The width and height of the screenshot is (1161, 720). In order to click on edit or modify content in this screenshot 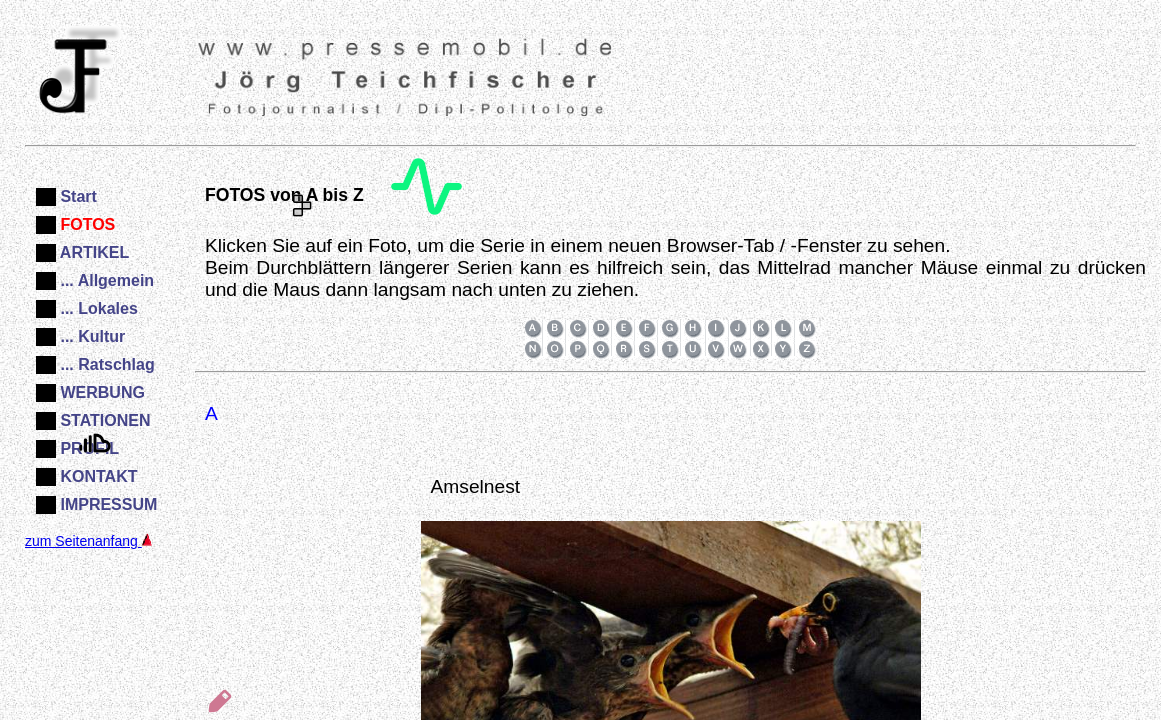, I will do `click(220, 701)`.